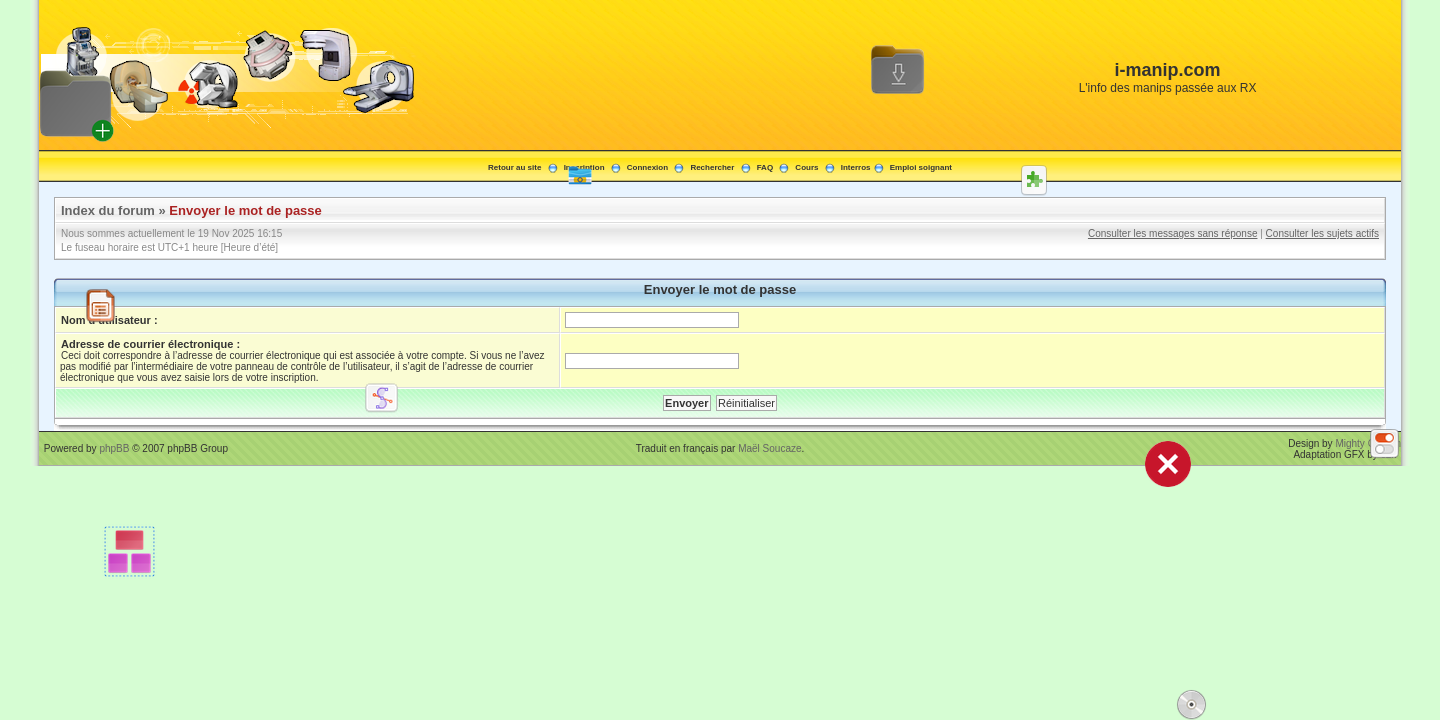  I want to click on open pokémon collection folder, so click(580, 176).